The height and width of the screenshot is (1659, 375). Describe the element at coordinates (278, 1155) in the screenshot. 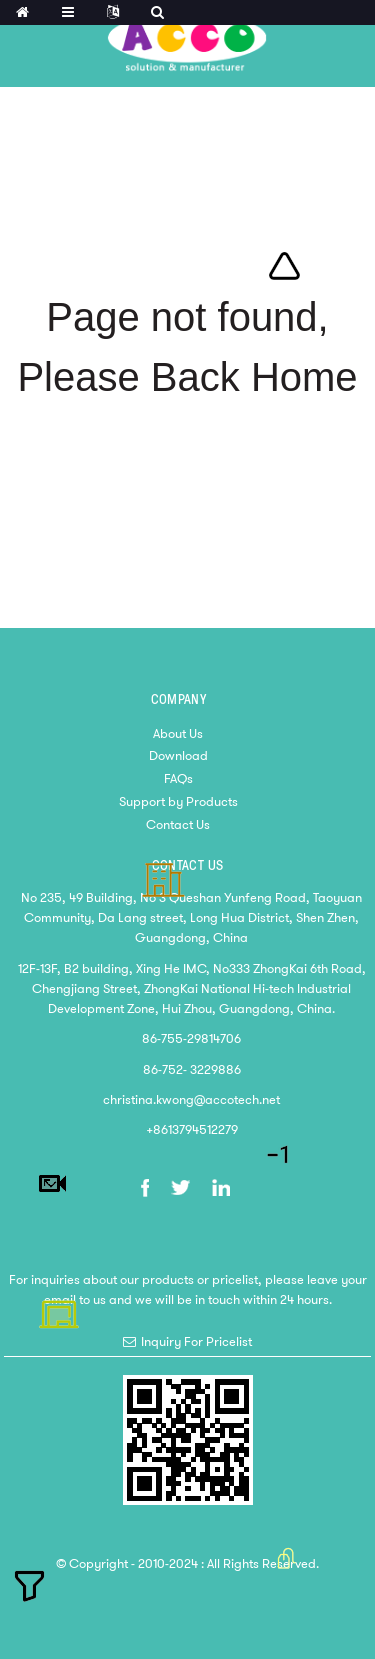

I see `decrease exposure by one stop` at that location.